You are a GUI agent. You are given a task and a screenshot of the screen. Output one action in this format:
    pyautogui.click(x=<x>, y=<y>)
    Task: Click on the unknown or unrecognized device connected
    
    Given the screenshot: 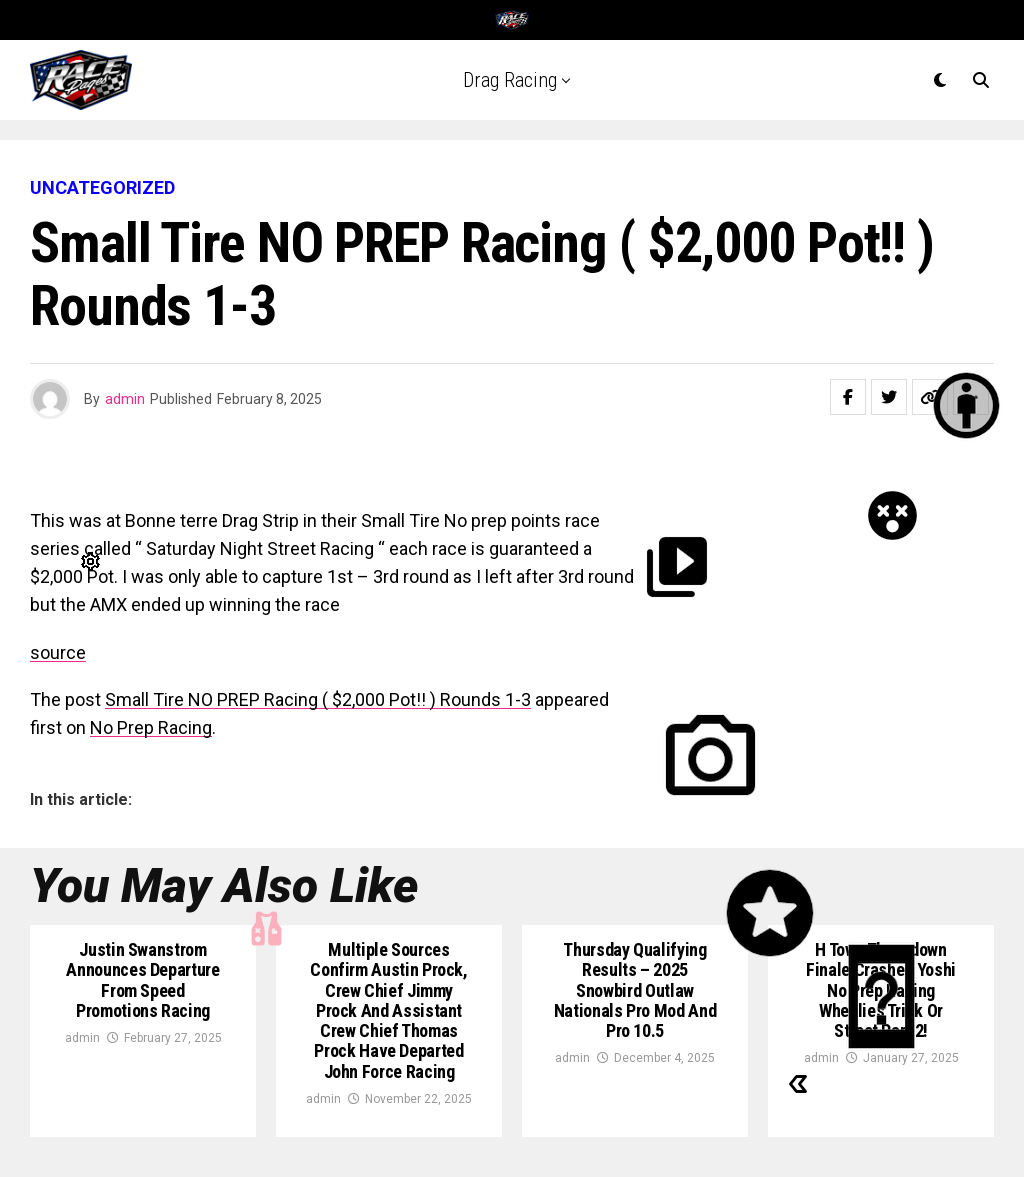 What is the action you would take?
    pyautogui.click(x=881, y=996)
    